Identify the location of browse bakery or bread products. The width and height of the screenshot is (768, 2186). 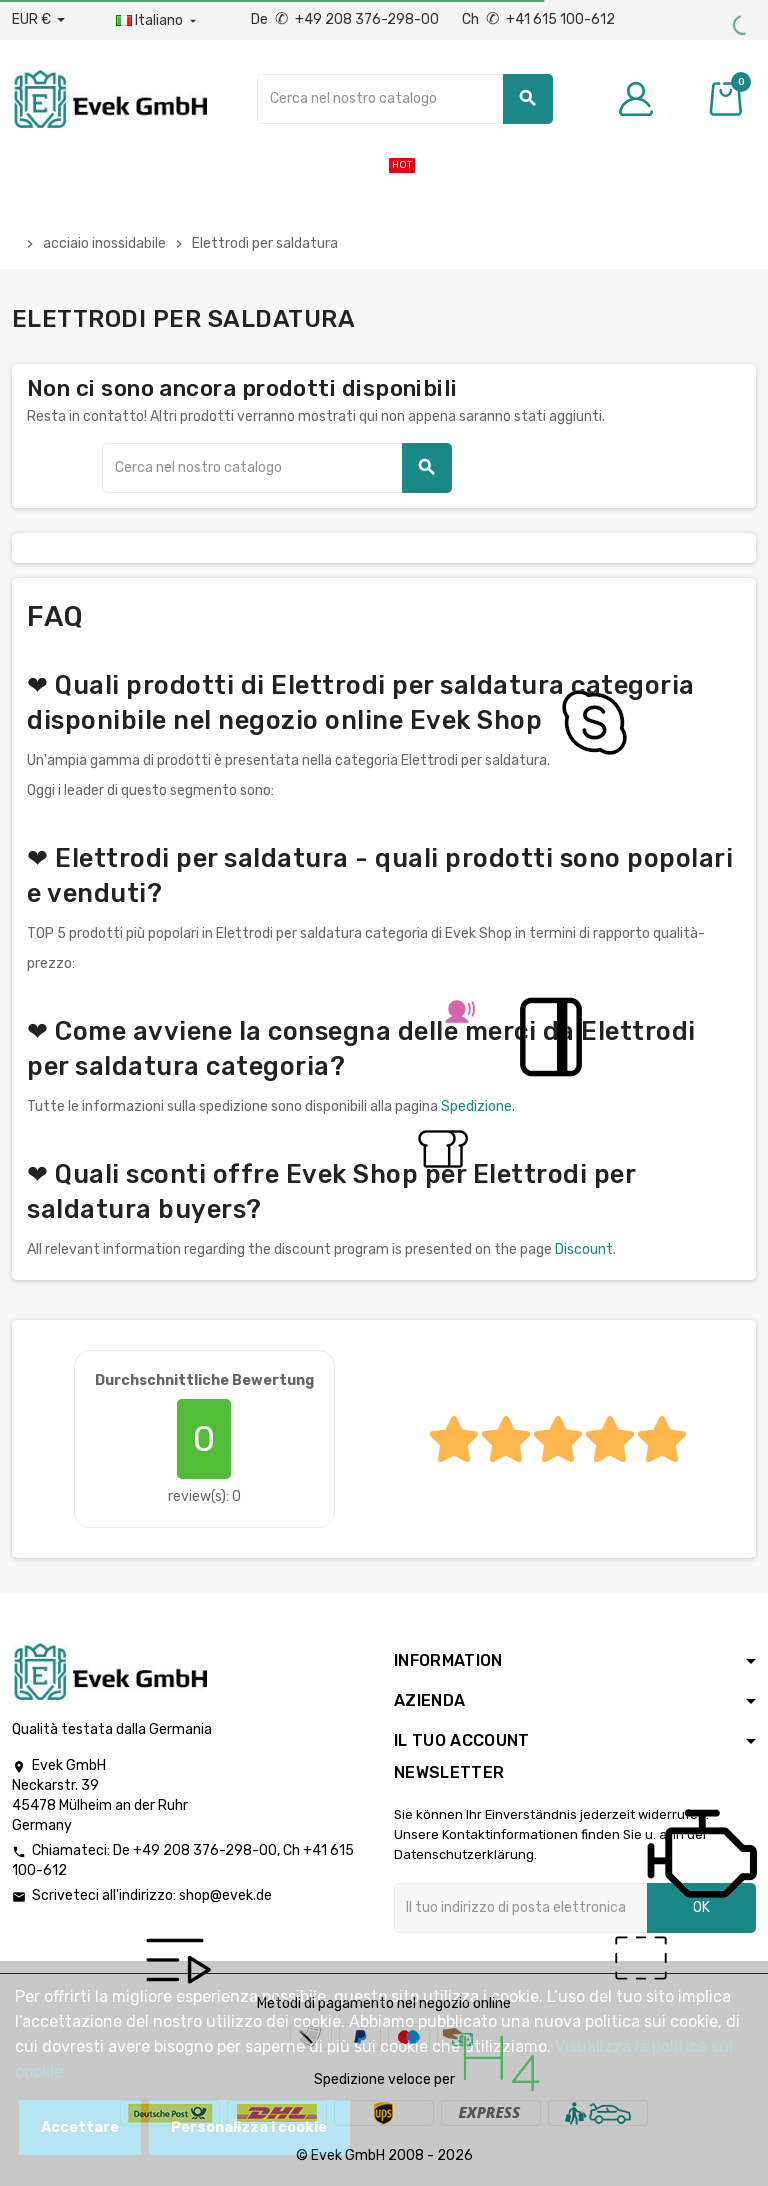
(444, 1149).